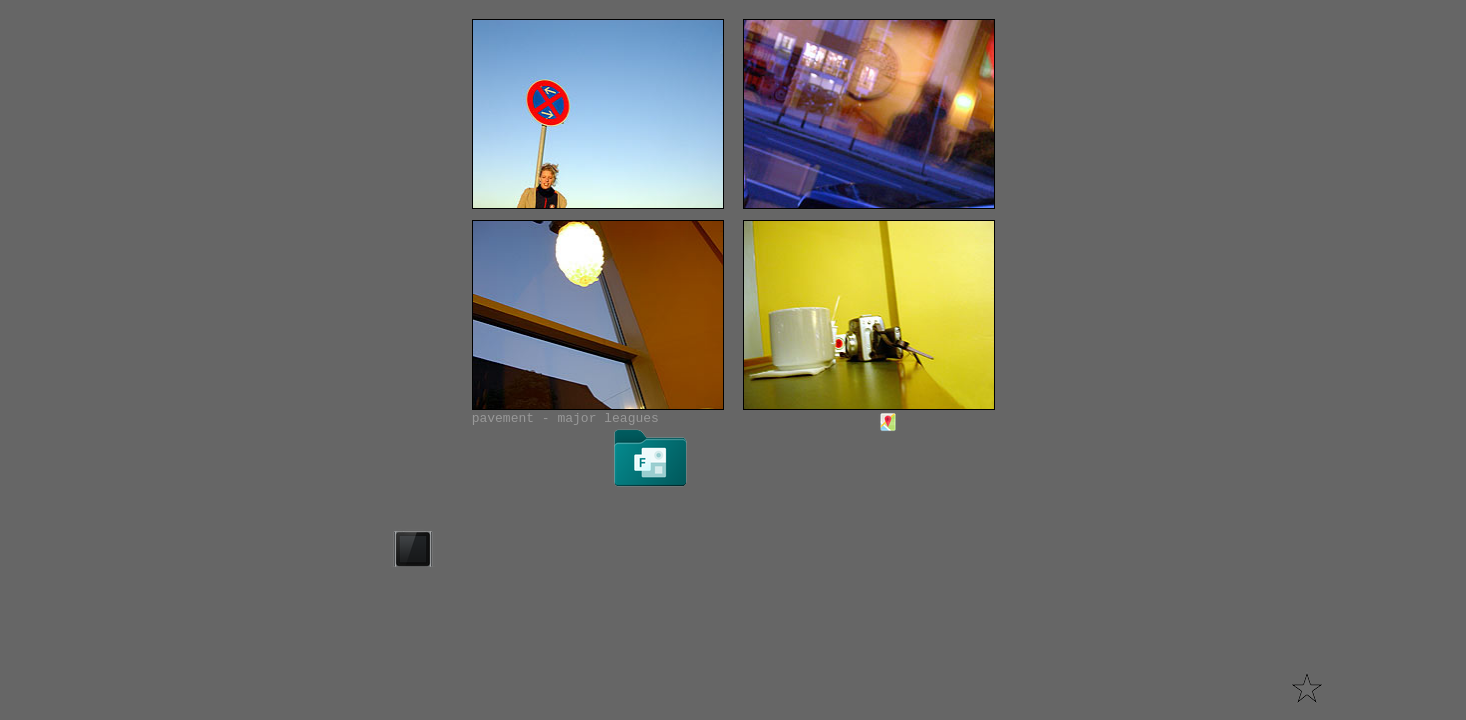 This screenshot has width=1466, height=720. What do you see at coordinates (413, 549) in the screenshot?
I see `iPod nano device connected` at bounding box center [413, 549].